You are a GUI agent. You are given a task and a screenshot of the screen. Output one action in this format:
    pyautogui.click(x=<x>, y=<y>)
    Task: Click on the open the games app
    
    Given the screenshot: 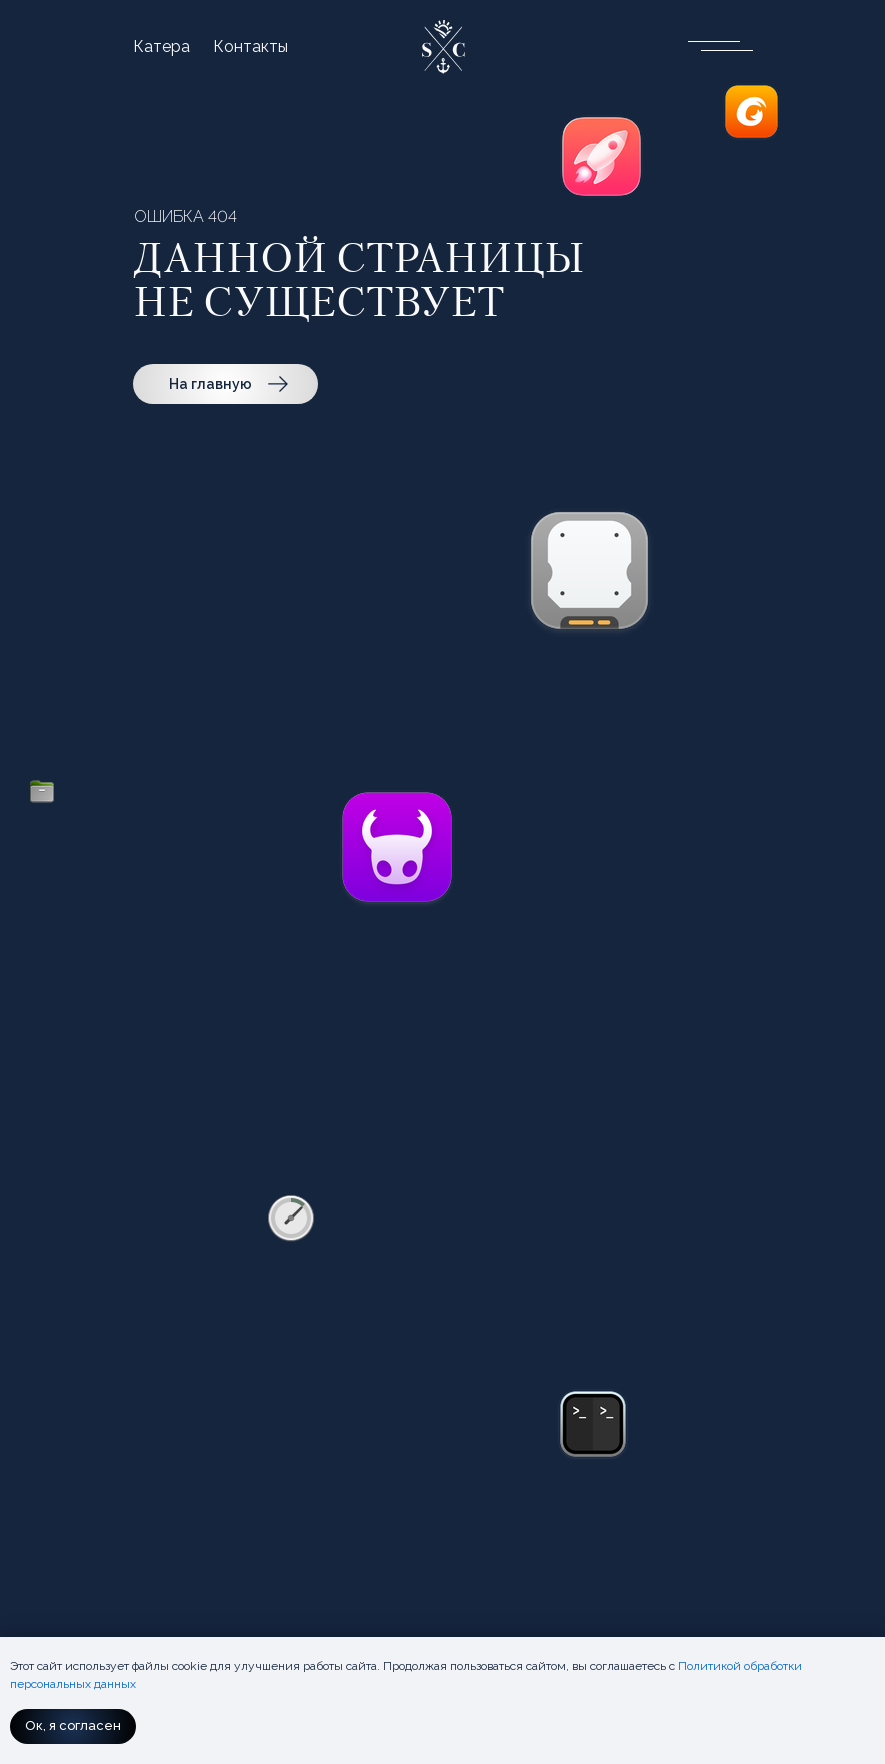 What is the action you would take?
    pyautogui.click(x=601, y=156)
    